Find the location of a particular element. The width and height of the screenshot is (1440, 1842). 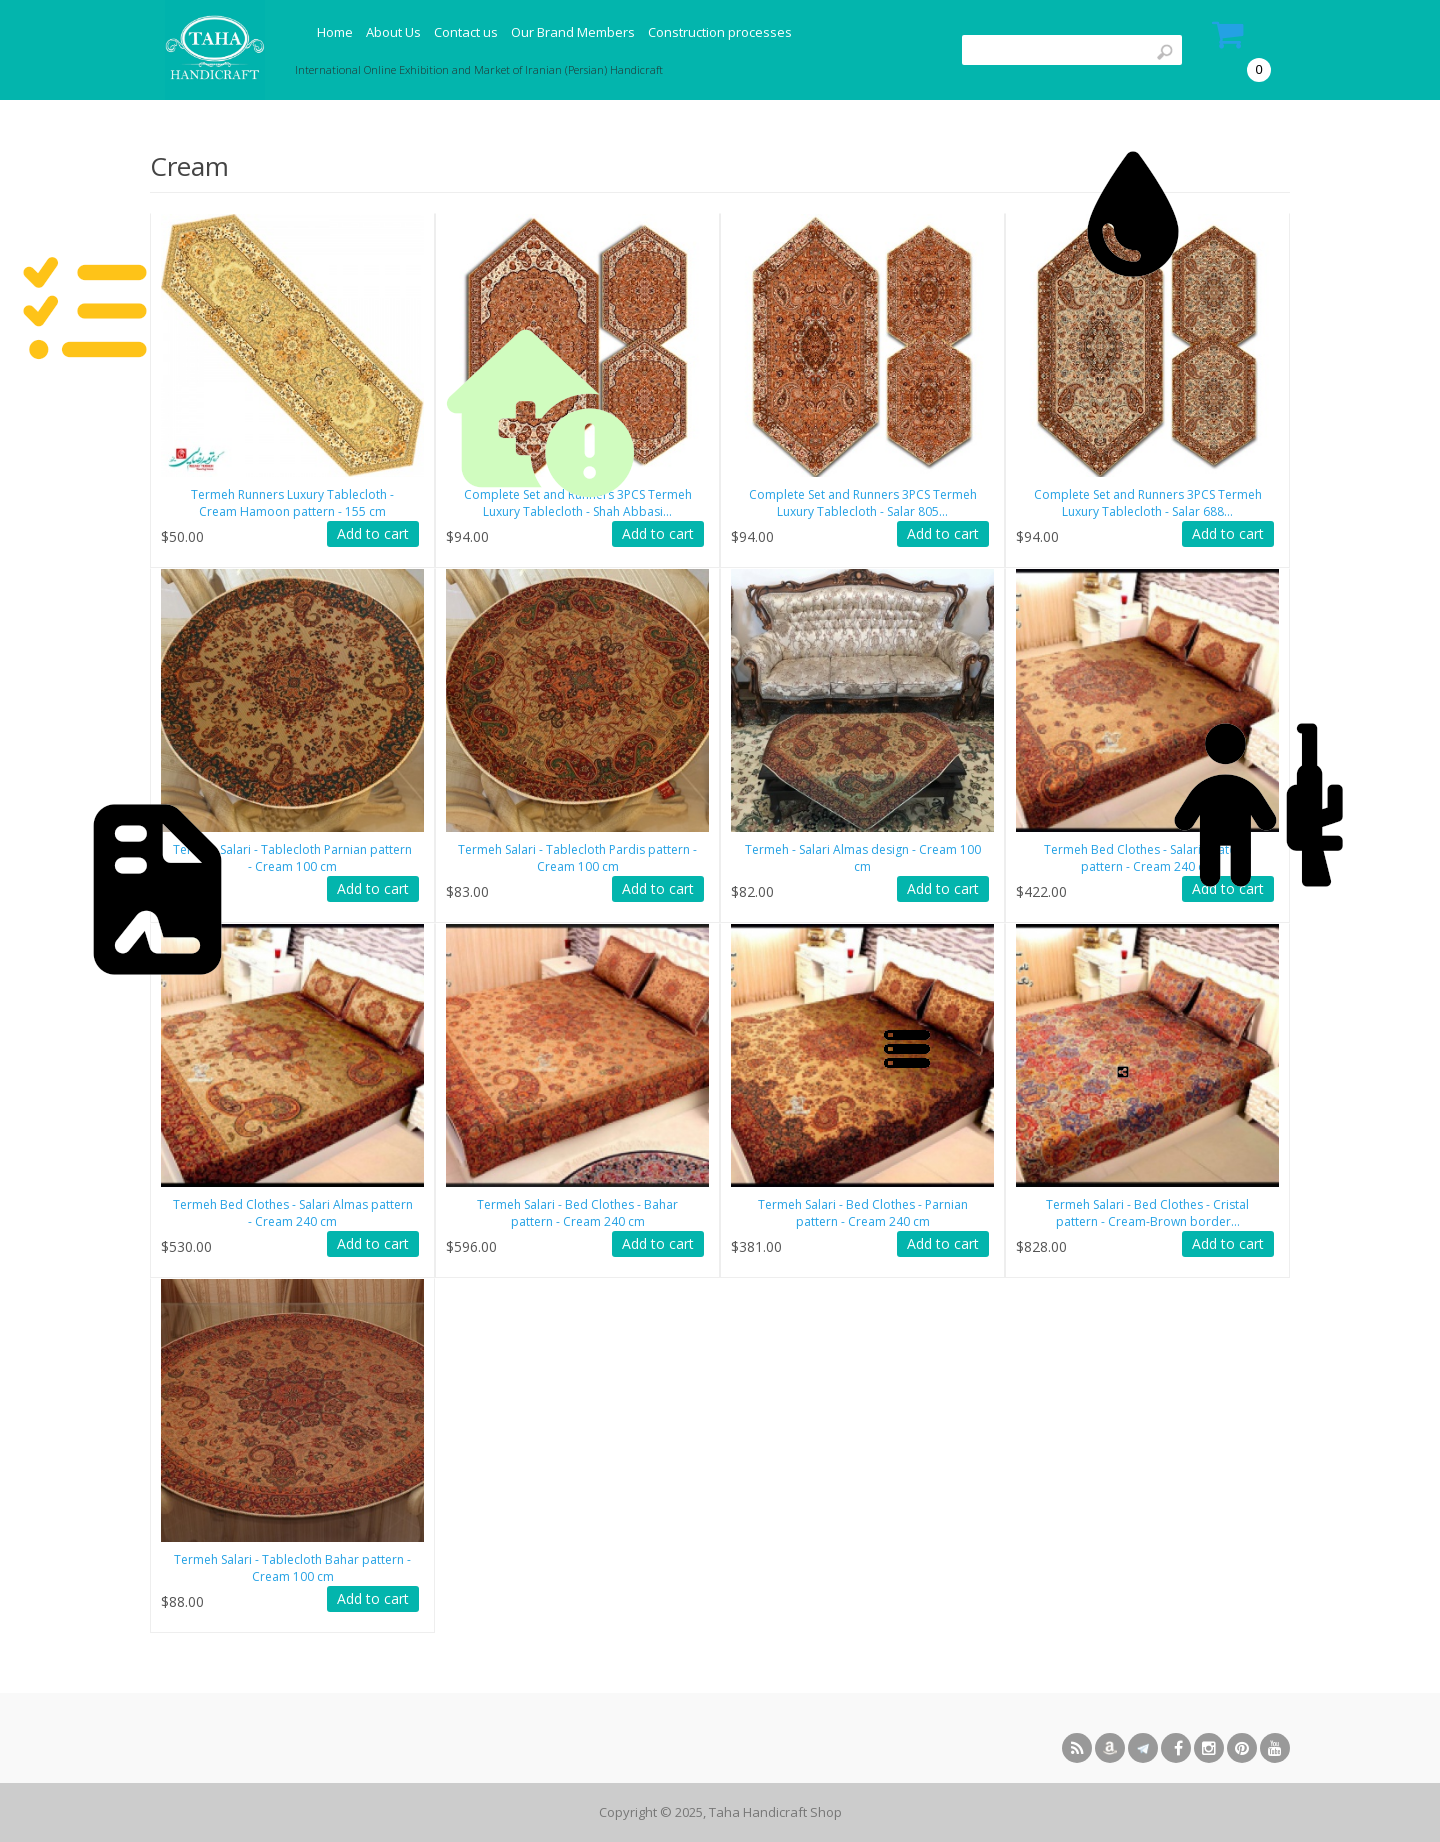

share content to social media or other apps is located at coordinates (1123, 1072).